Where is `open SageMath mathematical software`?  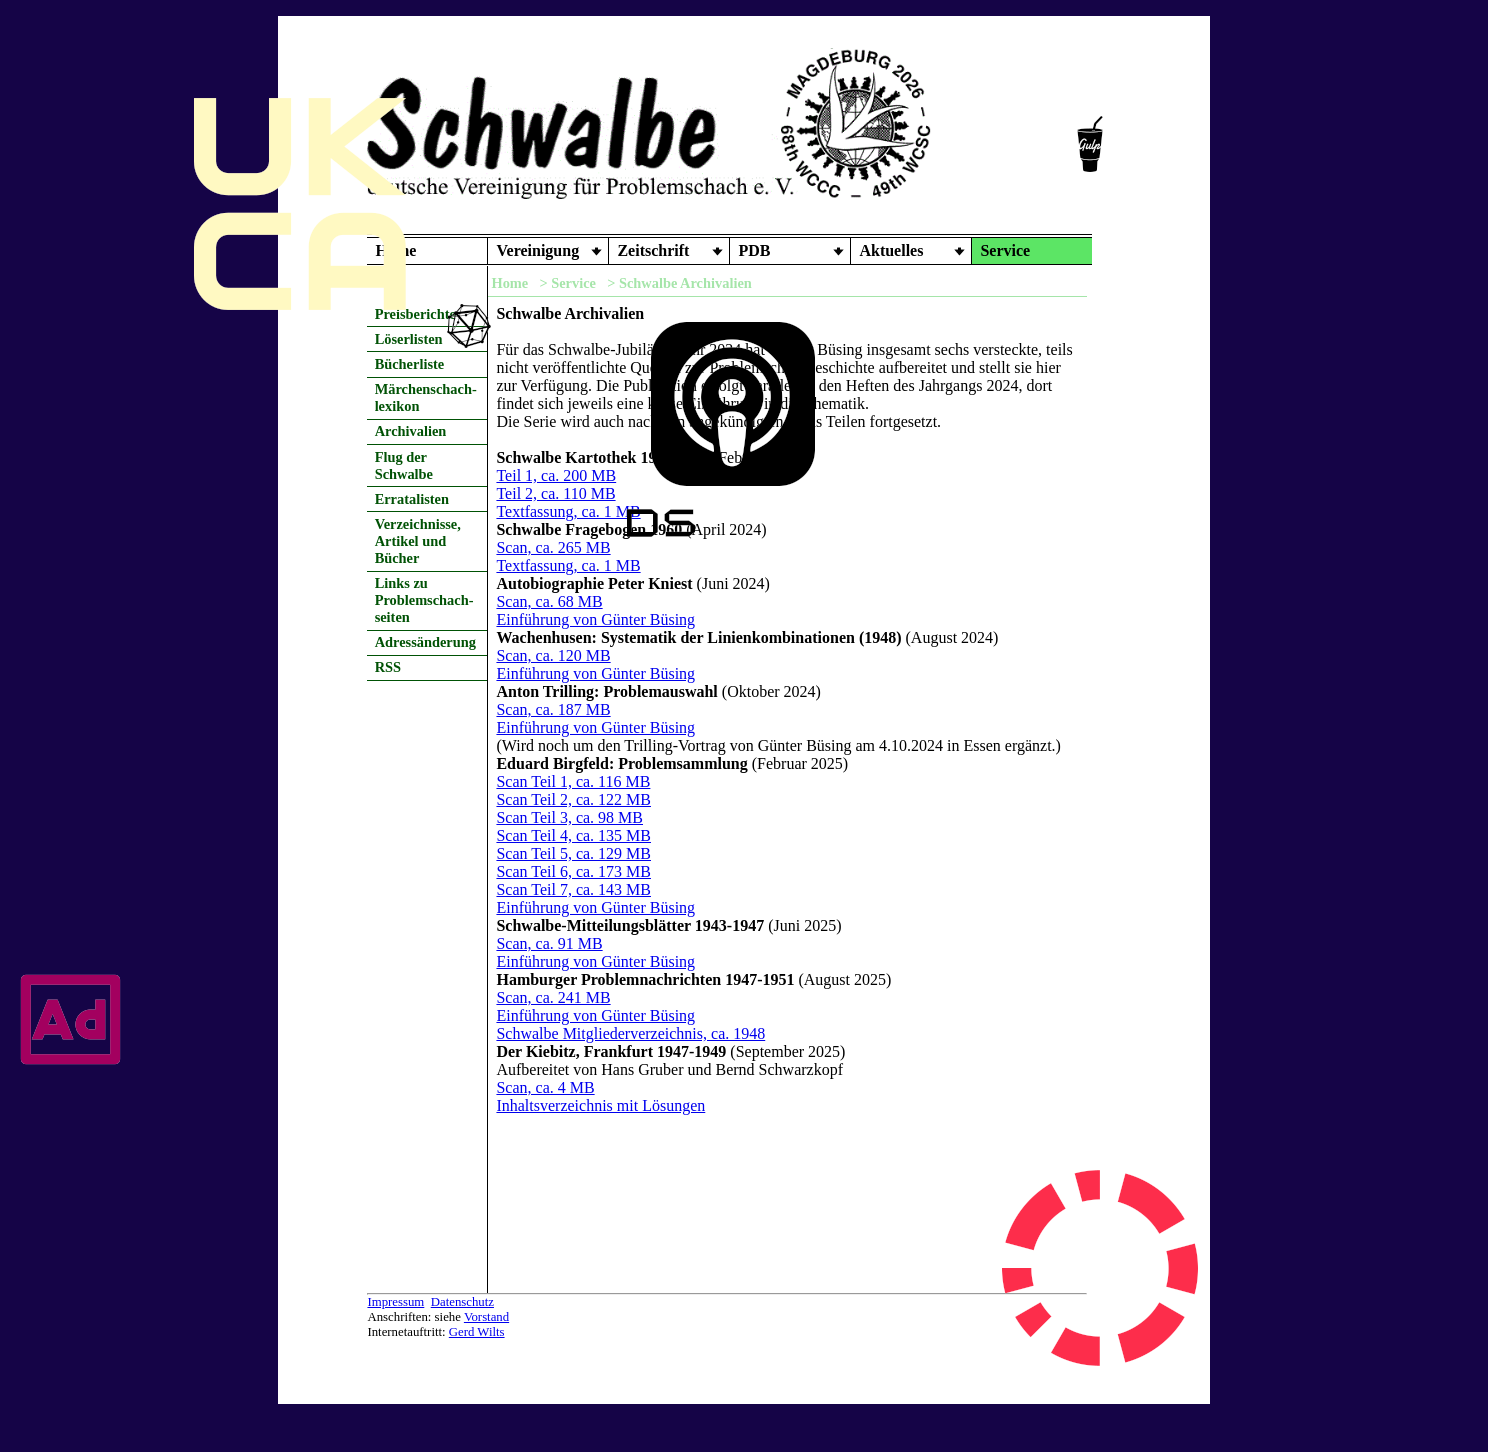 open SageMath mathematical software is located at coordinates (469, 326).